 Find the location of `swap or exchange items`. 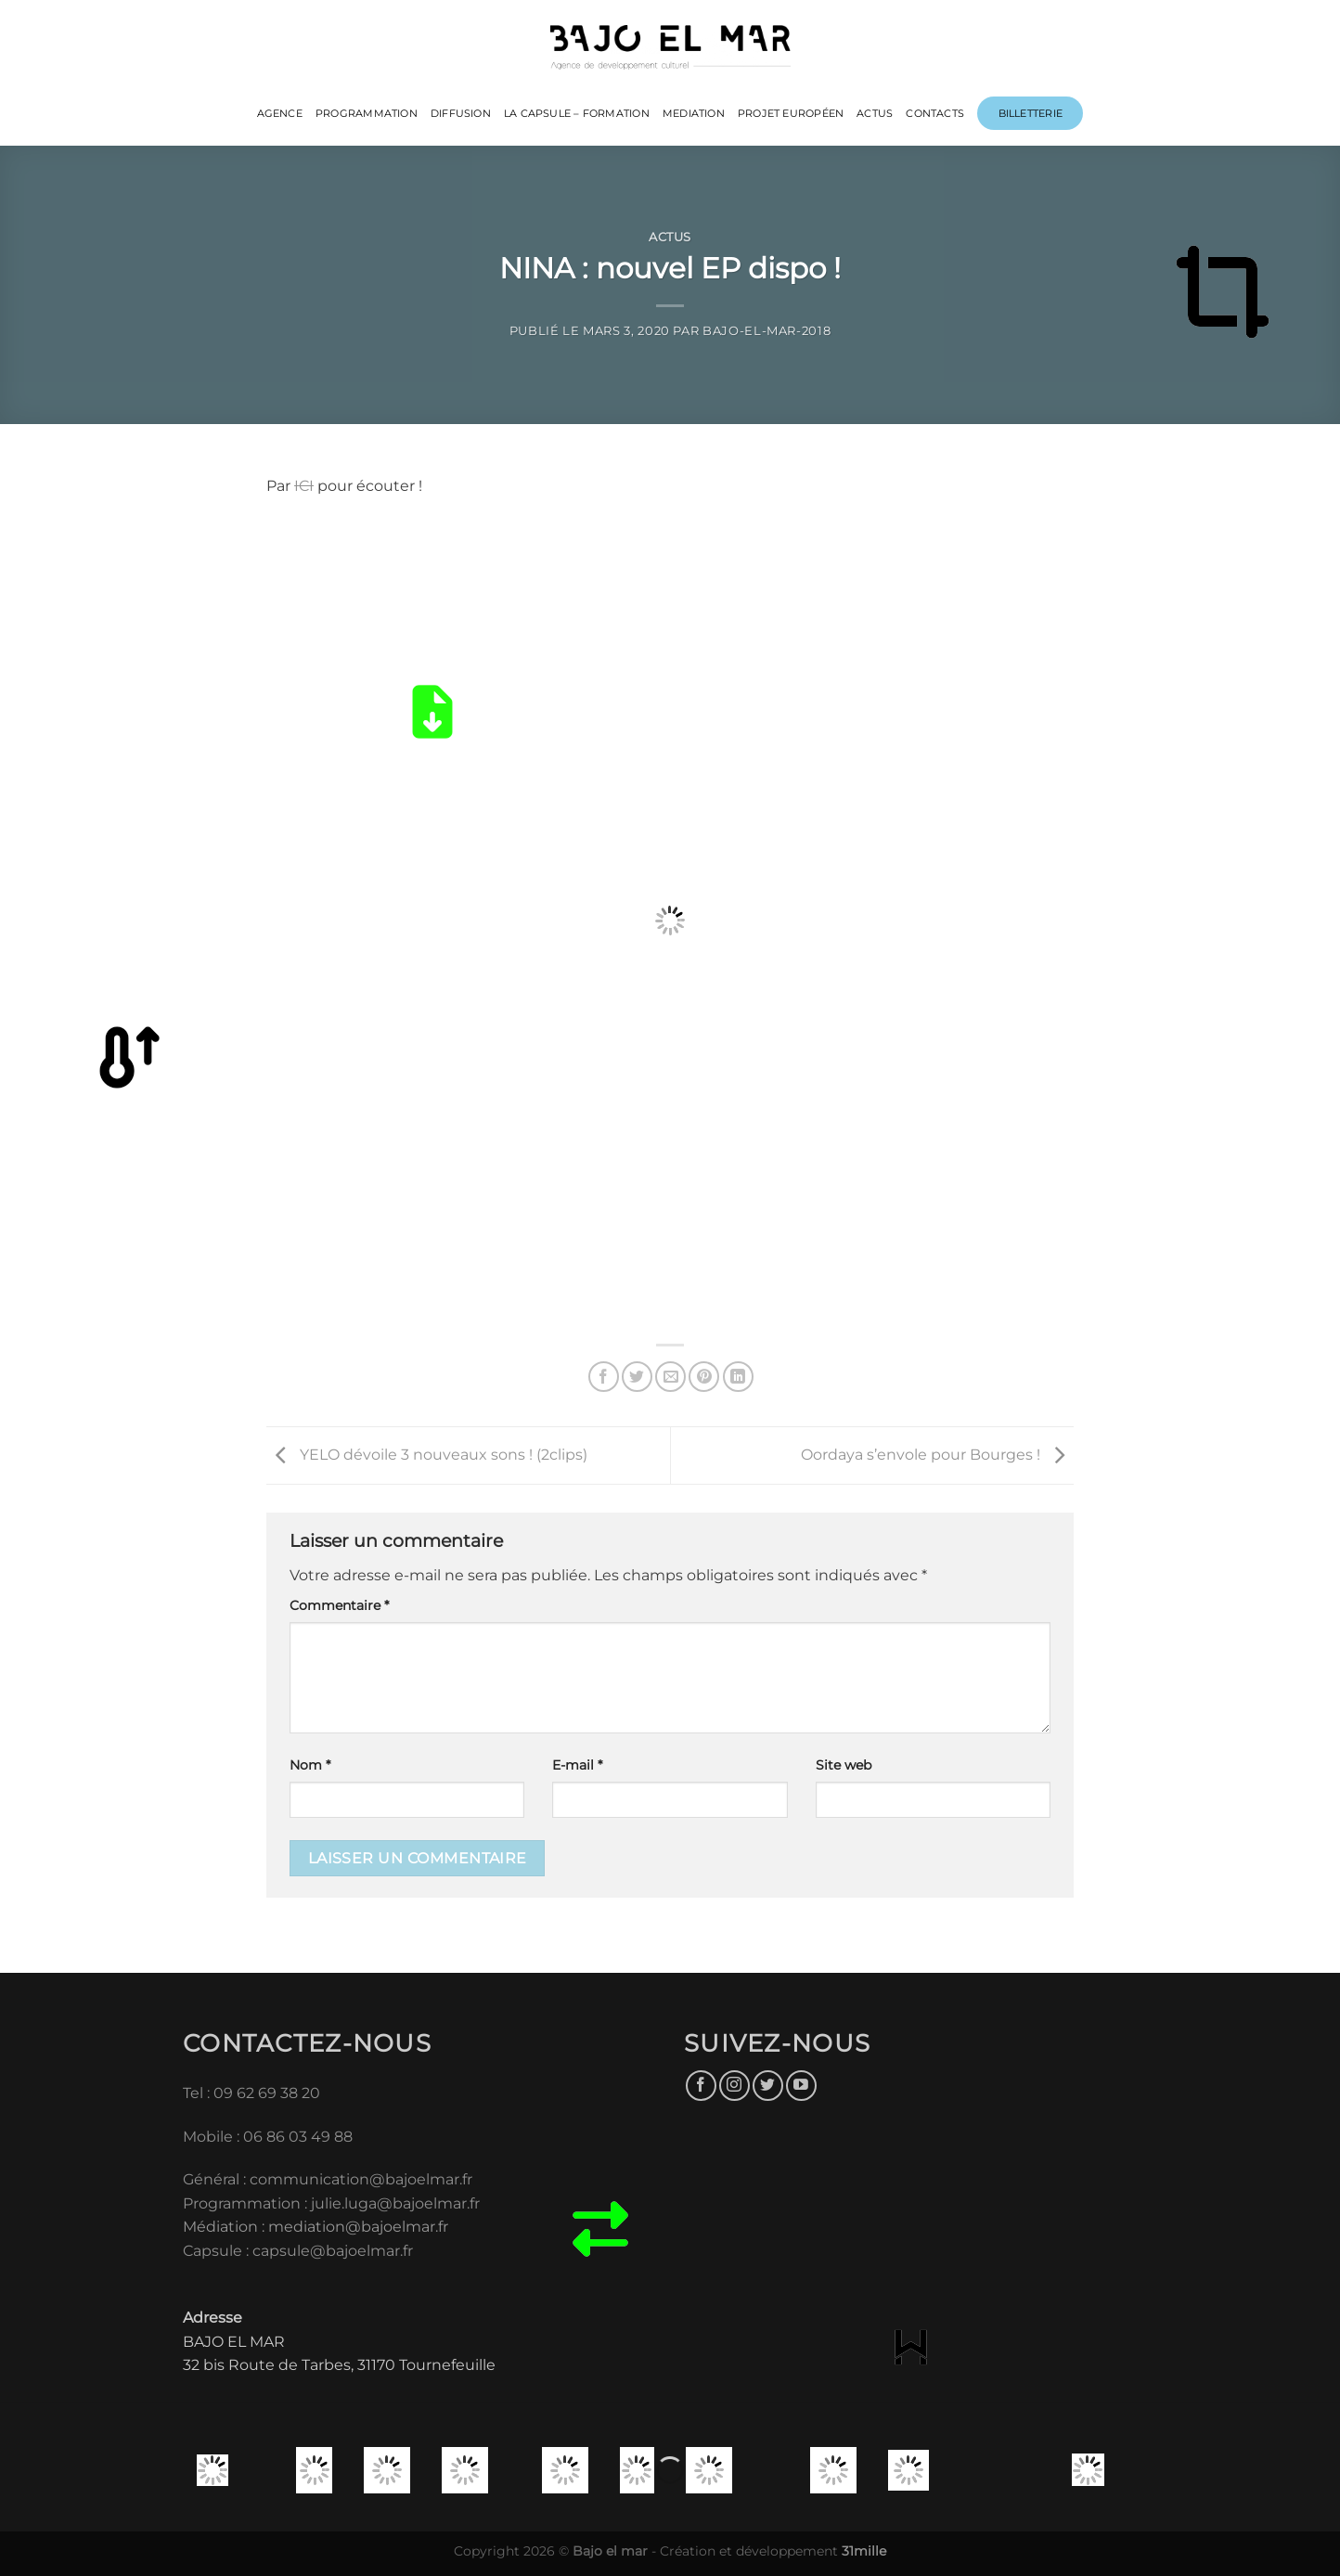

swap or exchange items is located at coordinates (600, 2229).